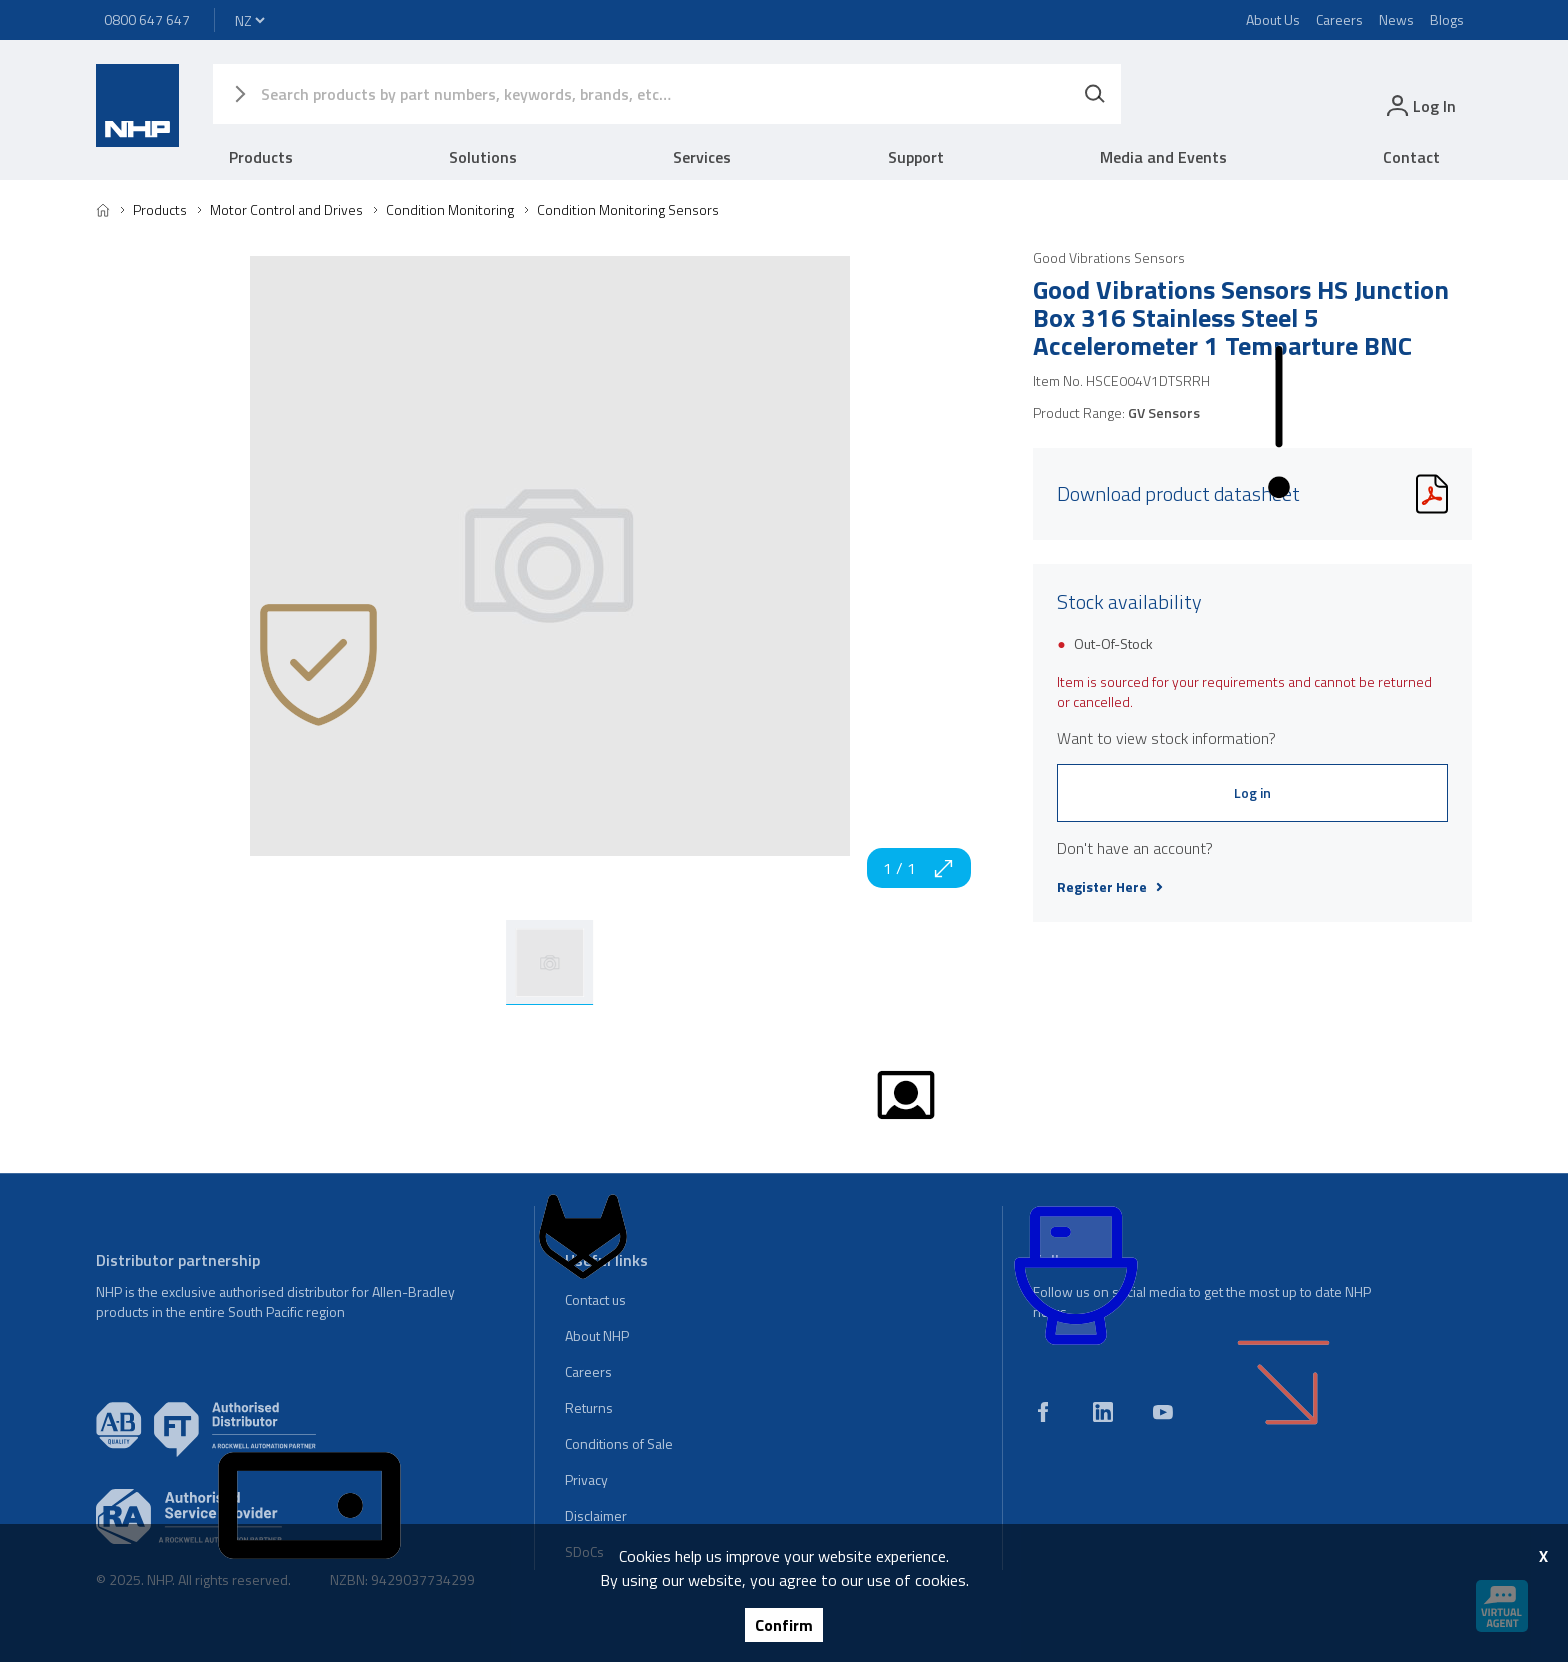 The width and height of the screenshot is (1568, 1662). I want to click on indicates a warning or alert requiring attention, so click(1279, 422).